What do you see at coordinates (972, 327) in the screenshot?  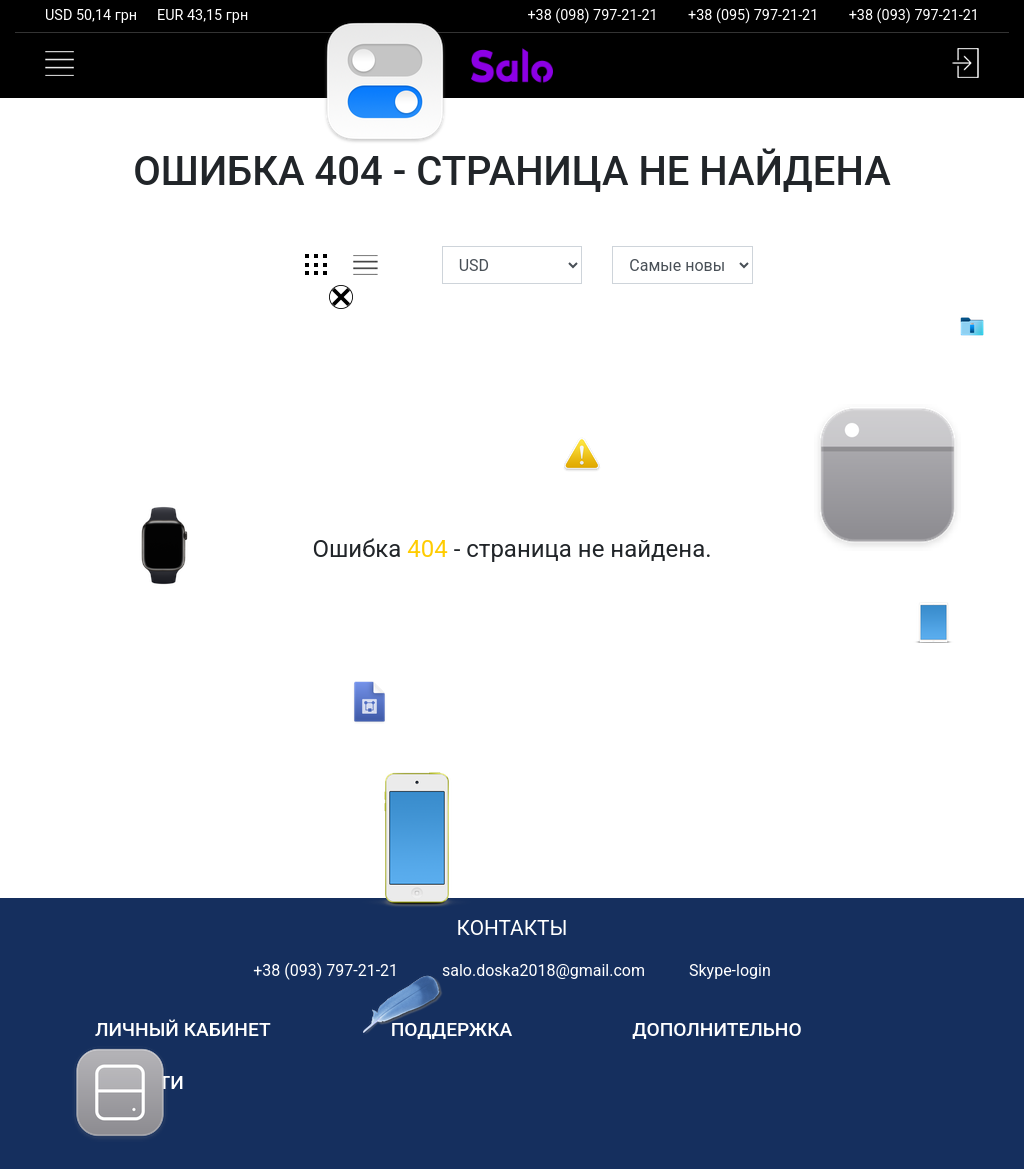 I see `open folder containing USB drive files` at bounding box center [972, 327].